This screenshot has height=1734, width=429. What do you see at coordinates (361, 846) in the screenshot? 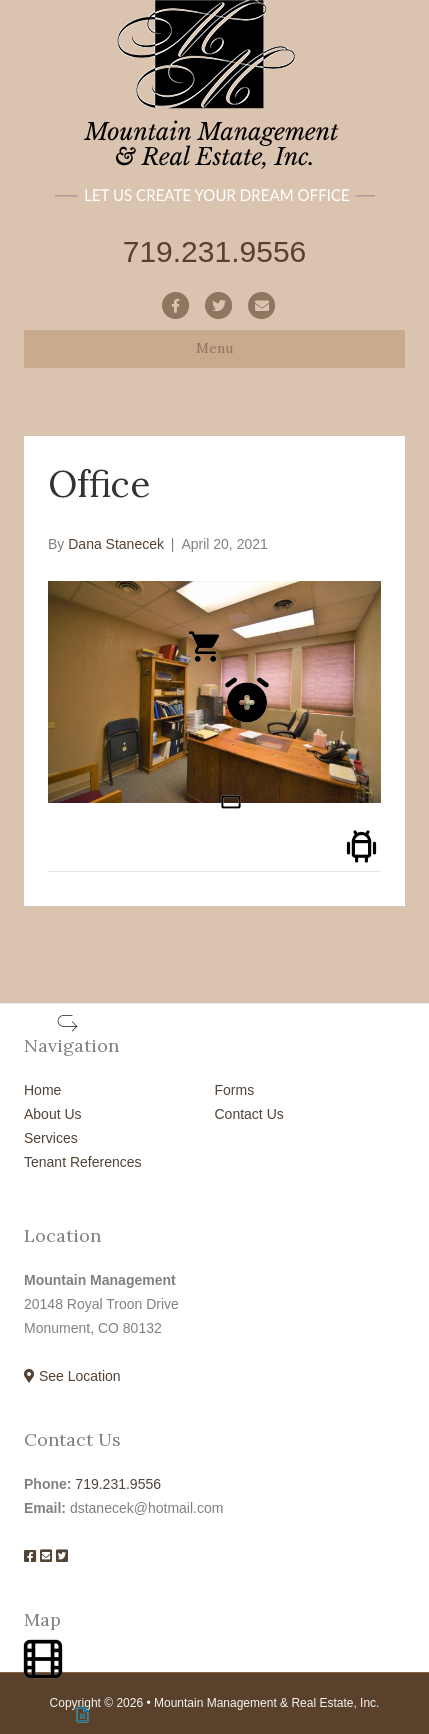
I see `android device or app indicator` at bounding box center [361, 846].